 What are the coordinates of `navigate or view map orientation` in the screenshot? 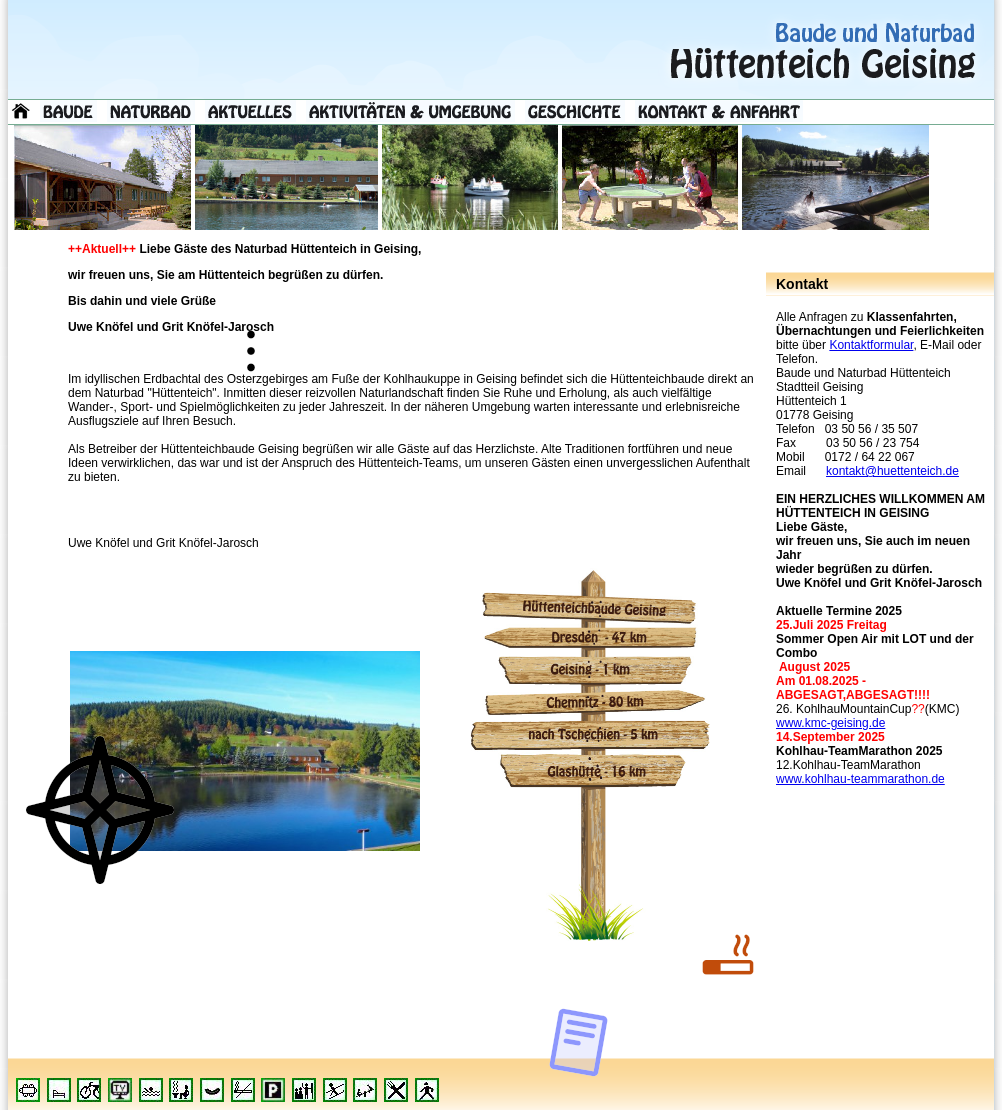 It's located at (100, 810).